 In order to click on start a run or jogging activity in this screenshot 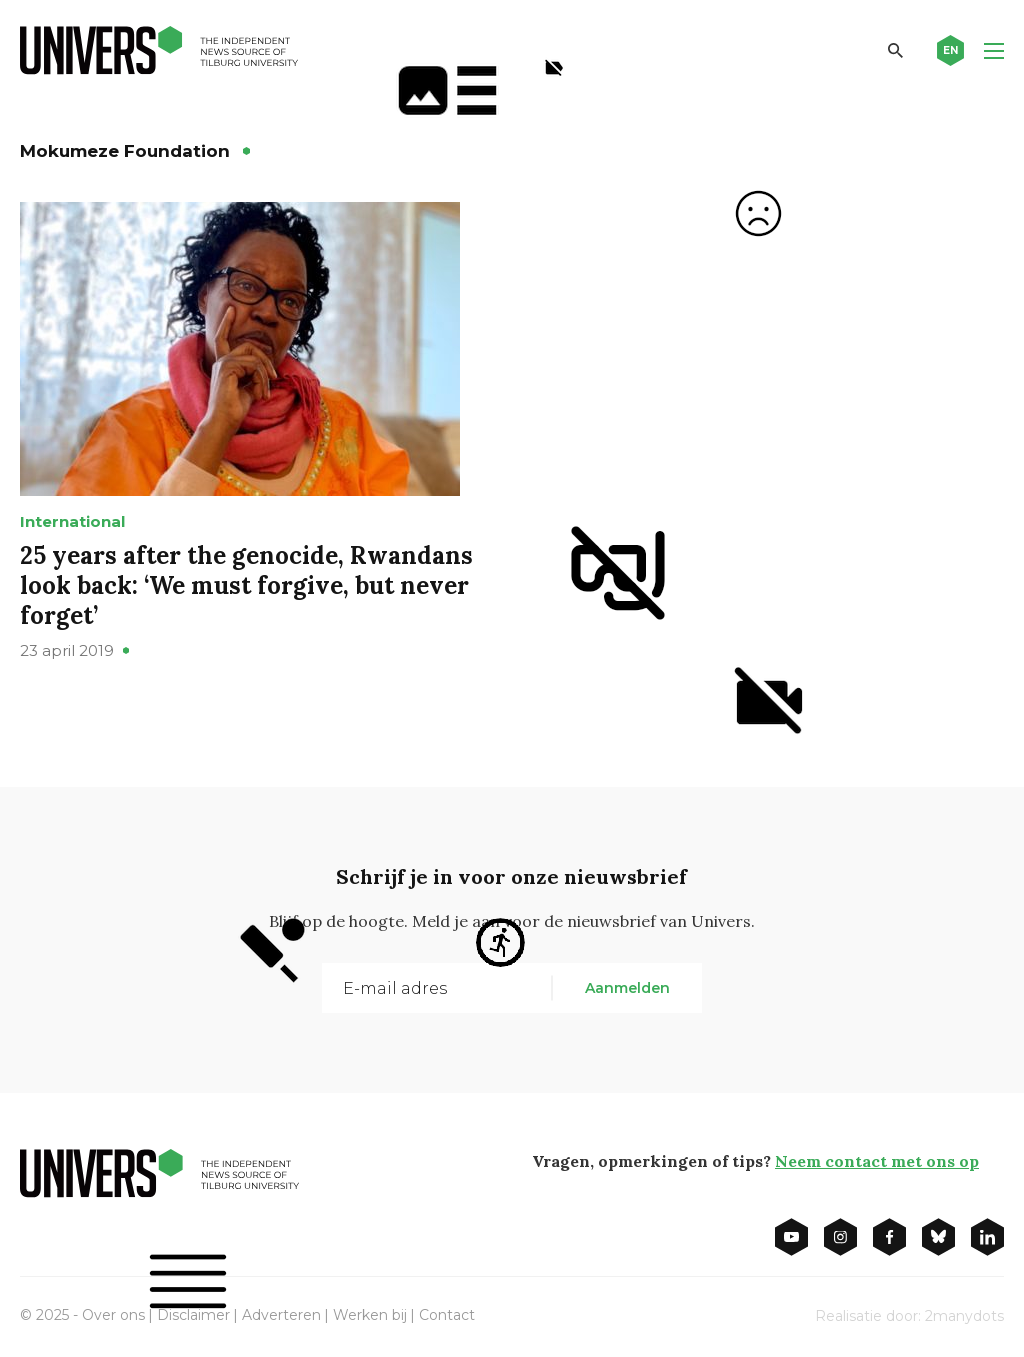, I will do `click(500, 942)`.